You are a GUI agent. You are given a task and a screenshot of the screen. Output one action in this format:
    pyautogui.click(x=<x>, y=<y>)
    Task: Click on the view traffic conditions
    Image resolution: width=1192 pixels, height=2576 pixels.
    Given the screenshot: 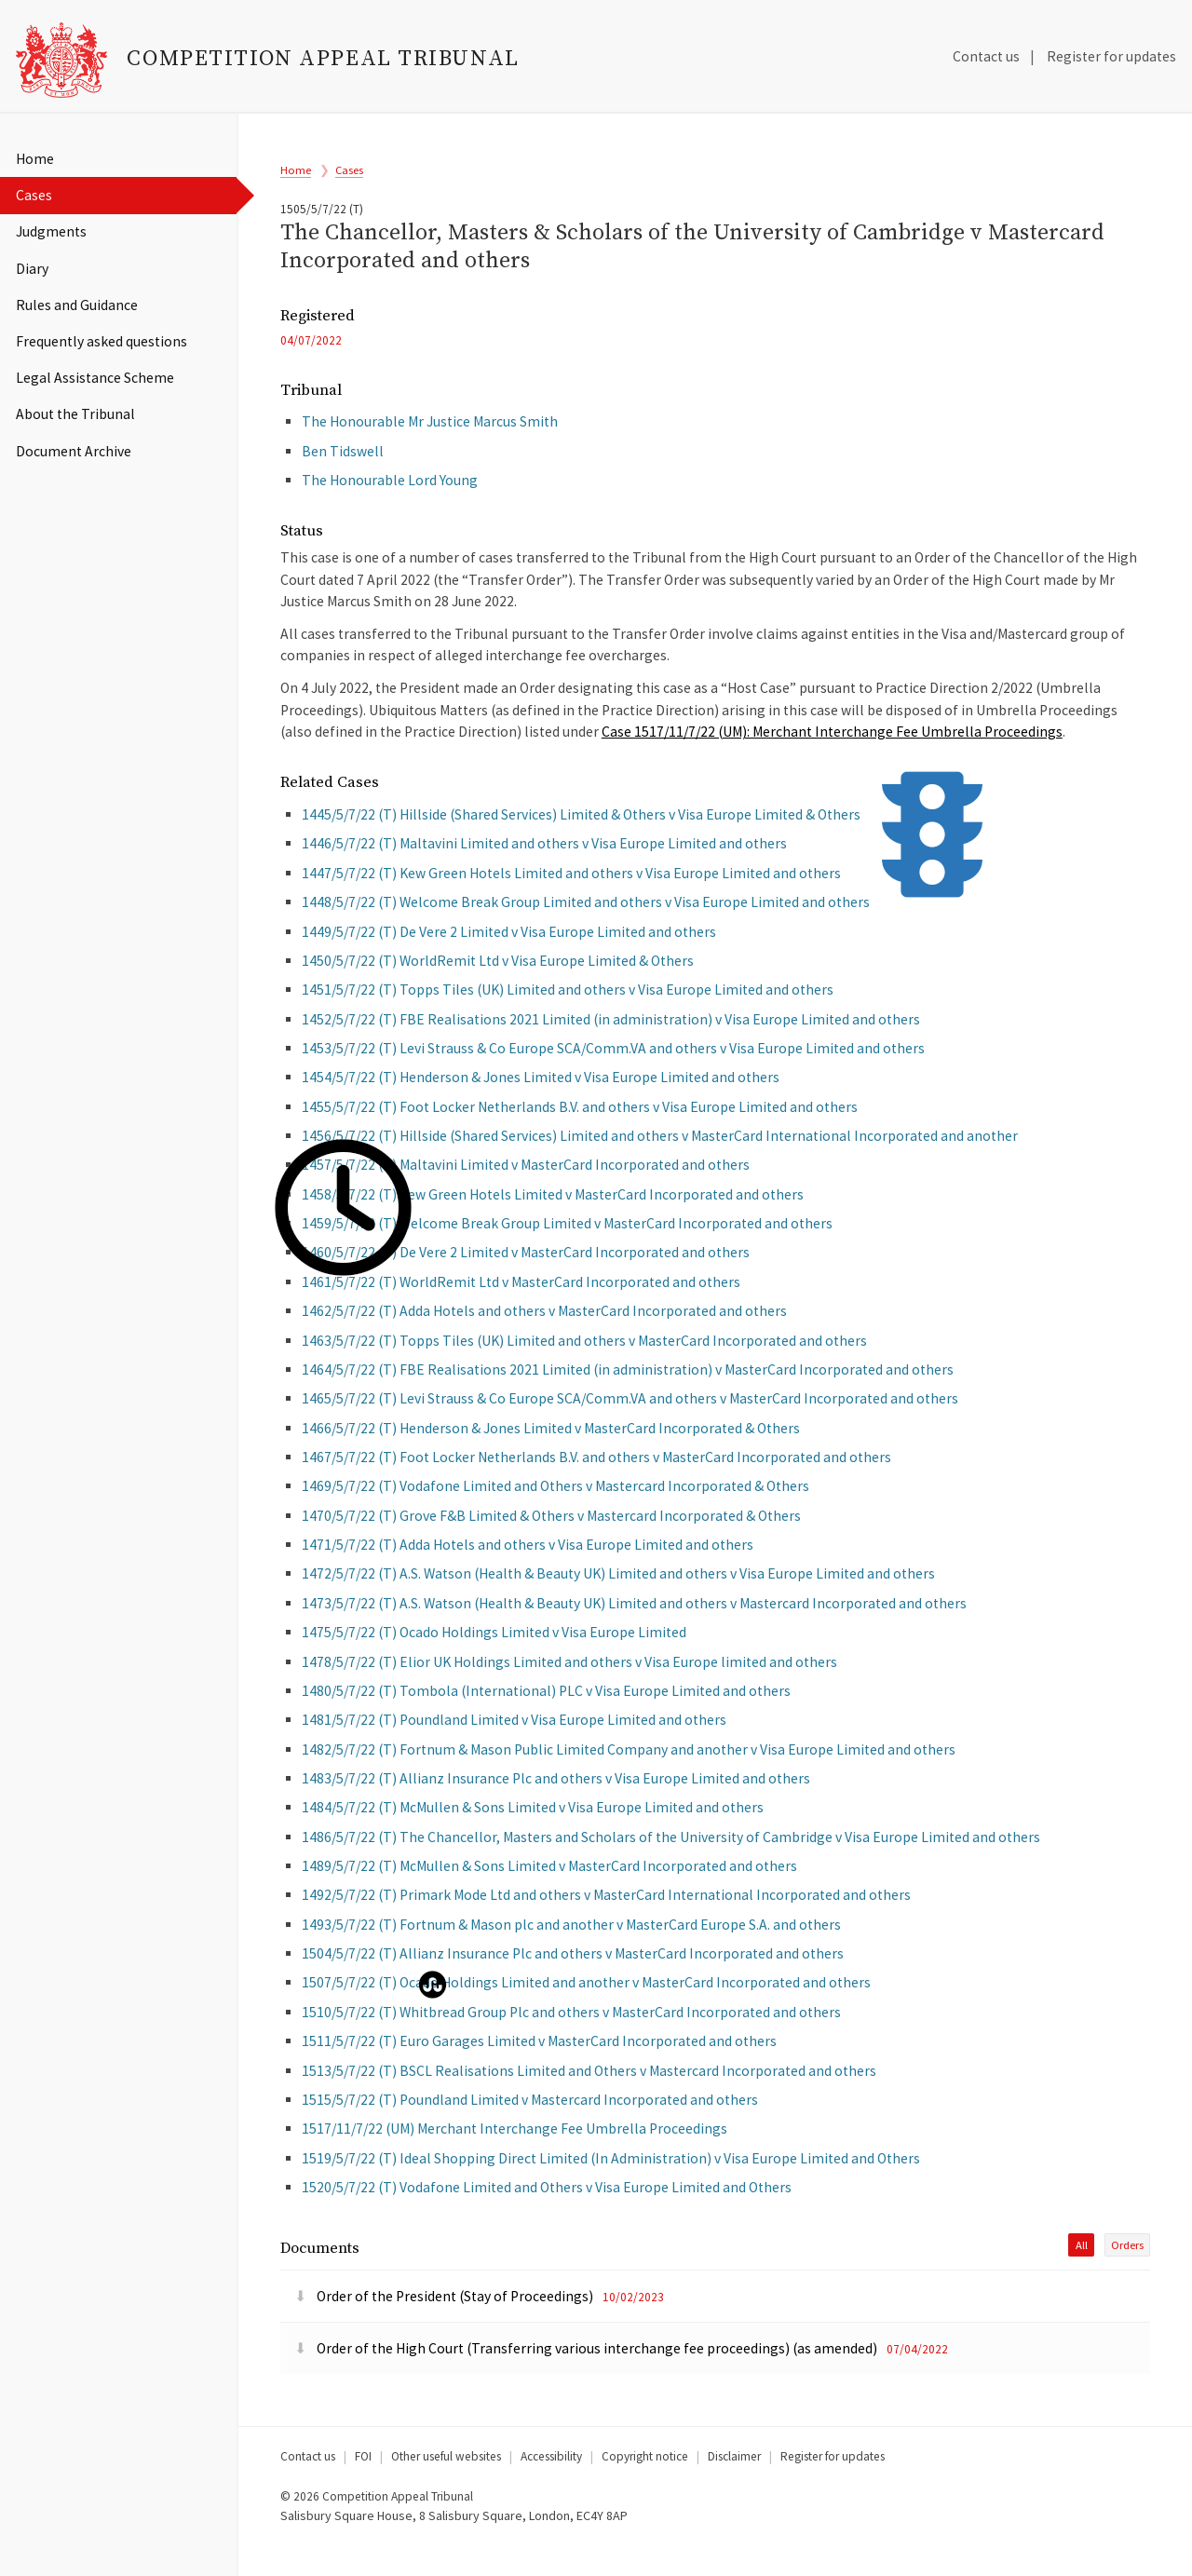 What is the action you would take?
    pyautogui.click(x=932, y=834)
    